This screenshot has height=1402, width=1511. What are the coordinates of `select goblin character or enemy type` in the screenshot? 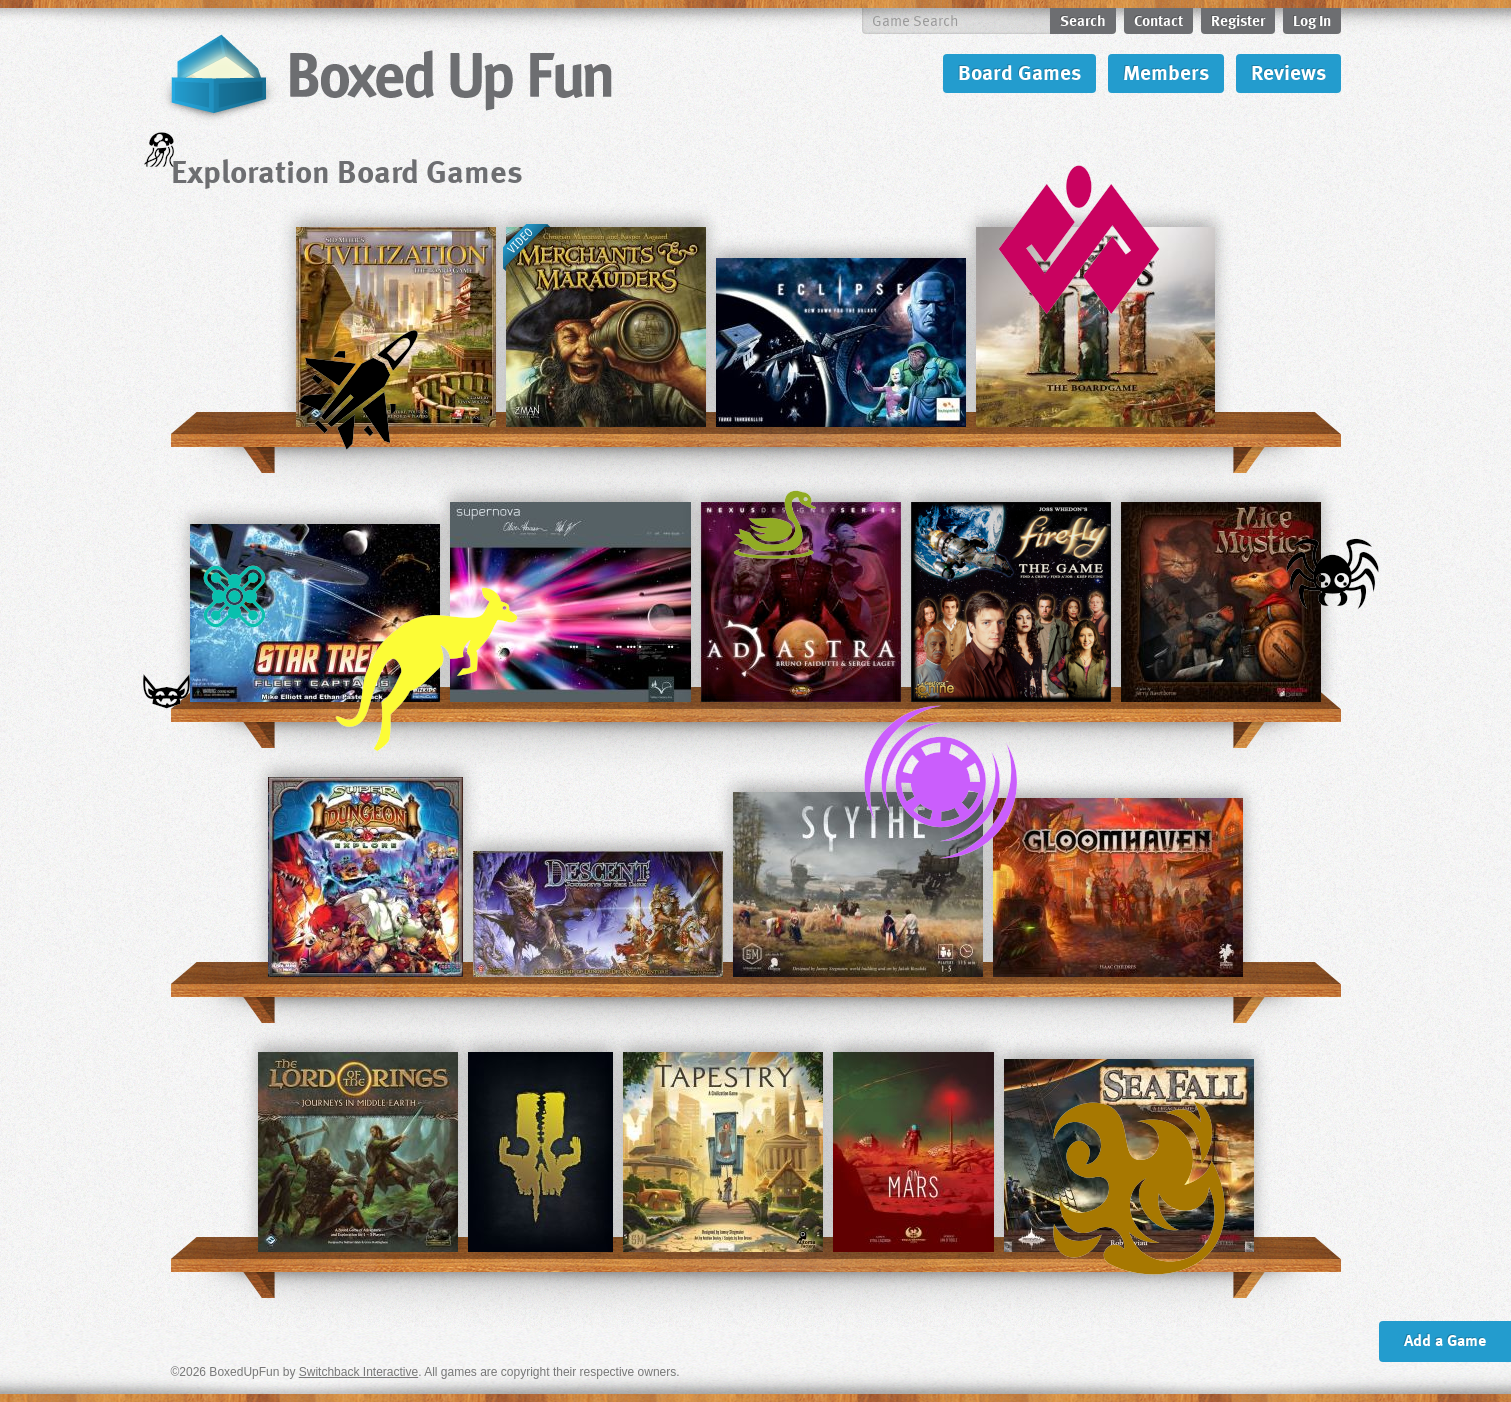 It's located at (166, 692).